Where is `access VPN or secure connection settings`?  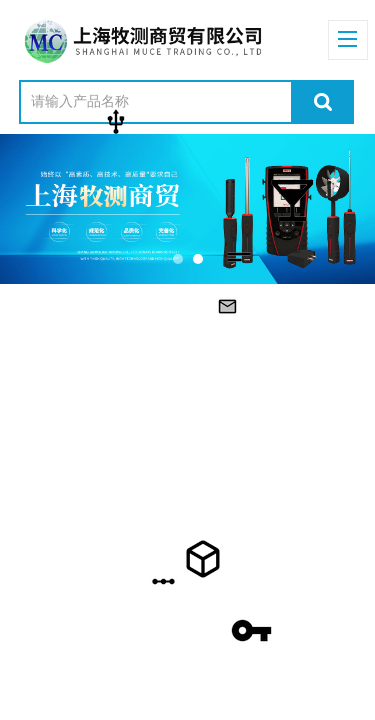
access VPN or secure connection settings is located at coordinates (251, 630).